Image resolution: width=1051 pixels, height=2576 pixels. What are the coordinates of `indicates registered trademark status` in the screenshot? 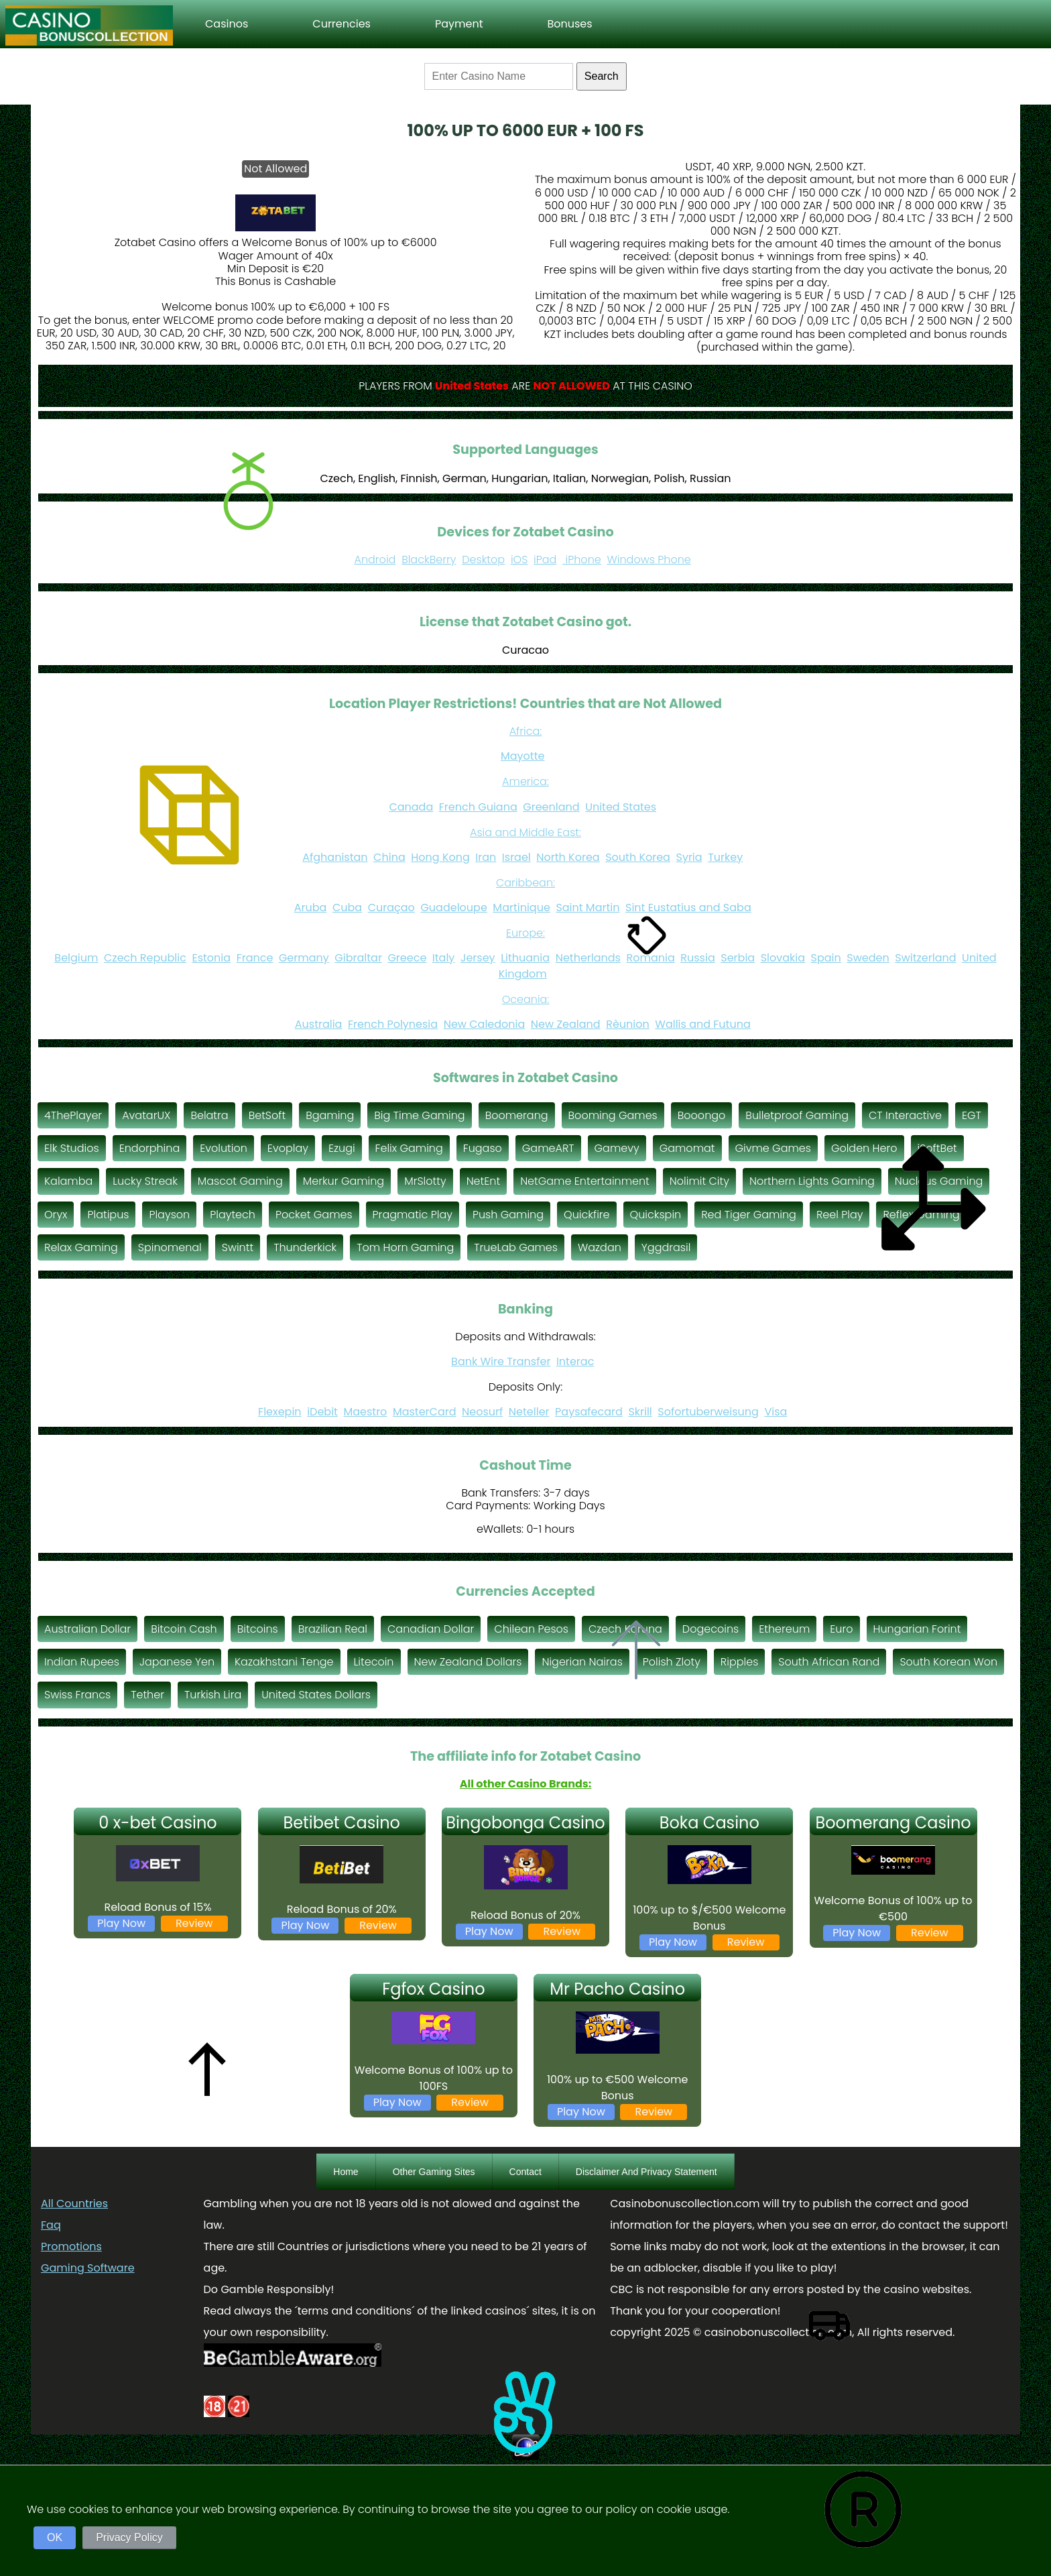 It's located at (863, 2509).